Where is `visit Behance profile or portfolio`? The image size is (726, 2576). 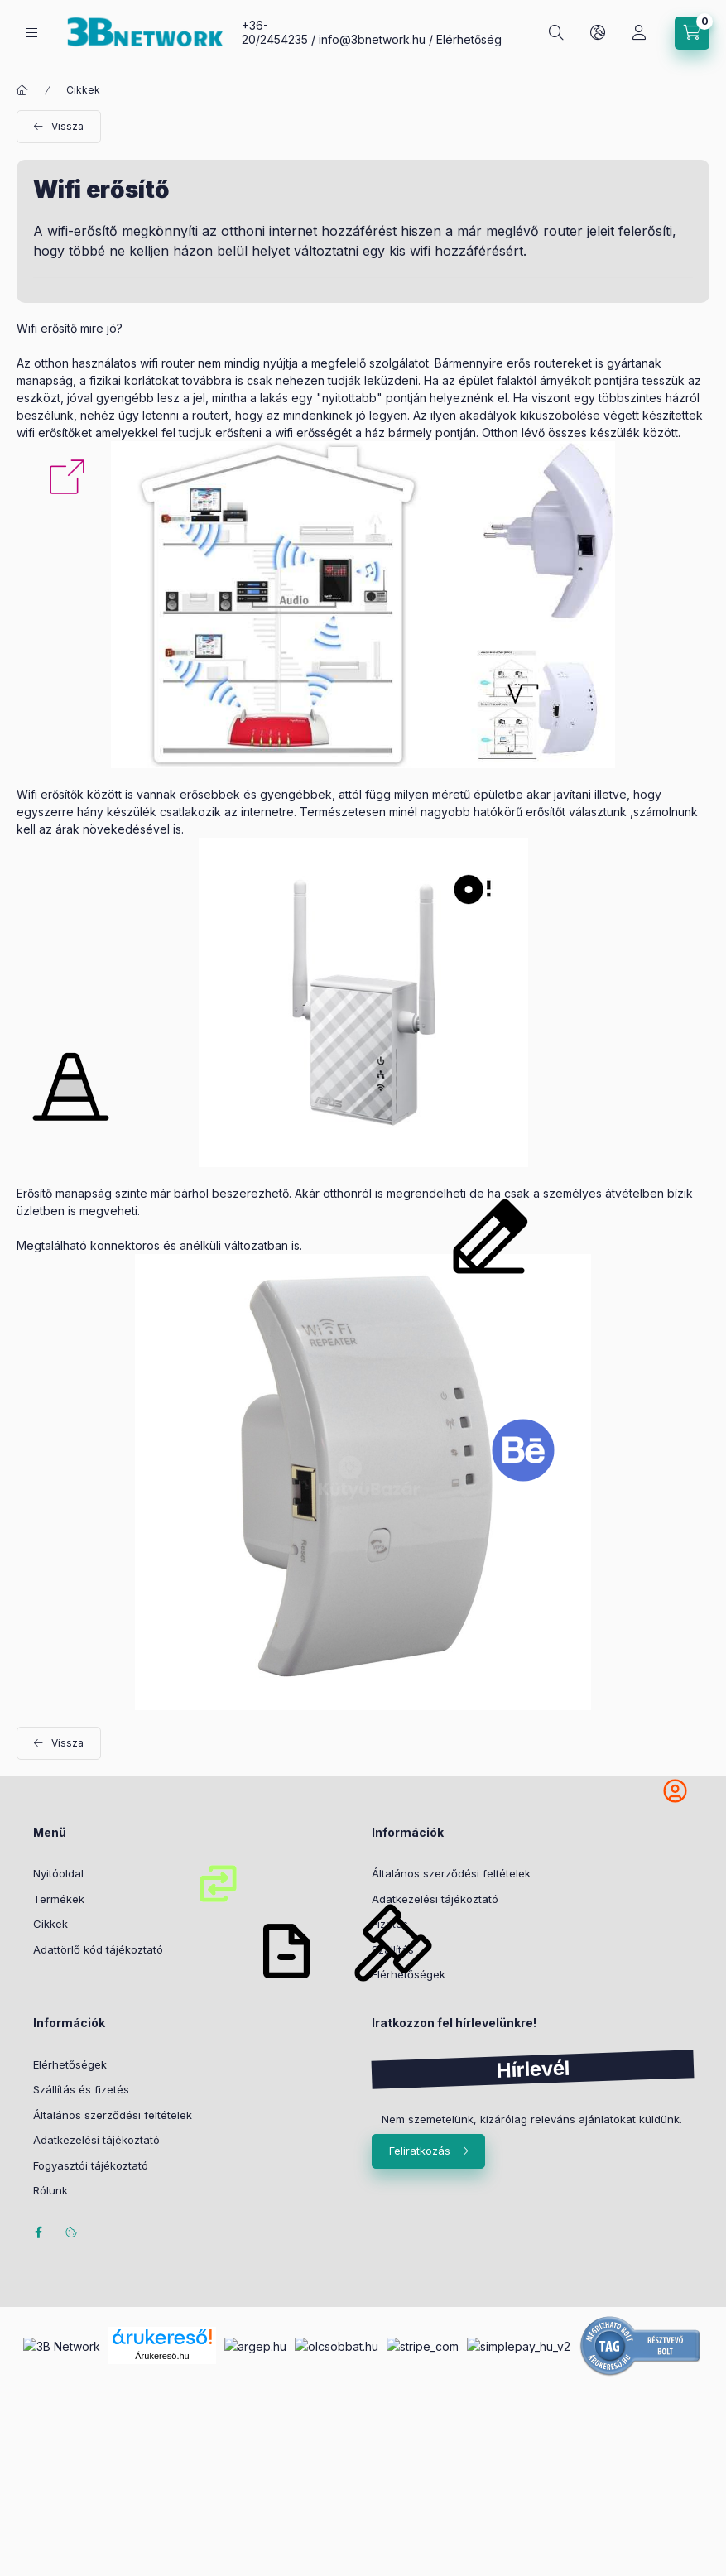 visit Behance profile or portfolio is located at coordinates (523, 1450).